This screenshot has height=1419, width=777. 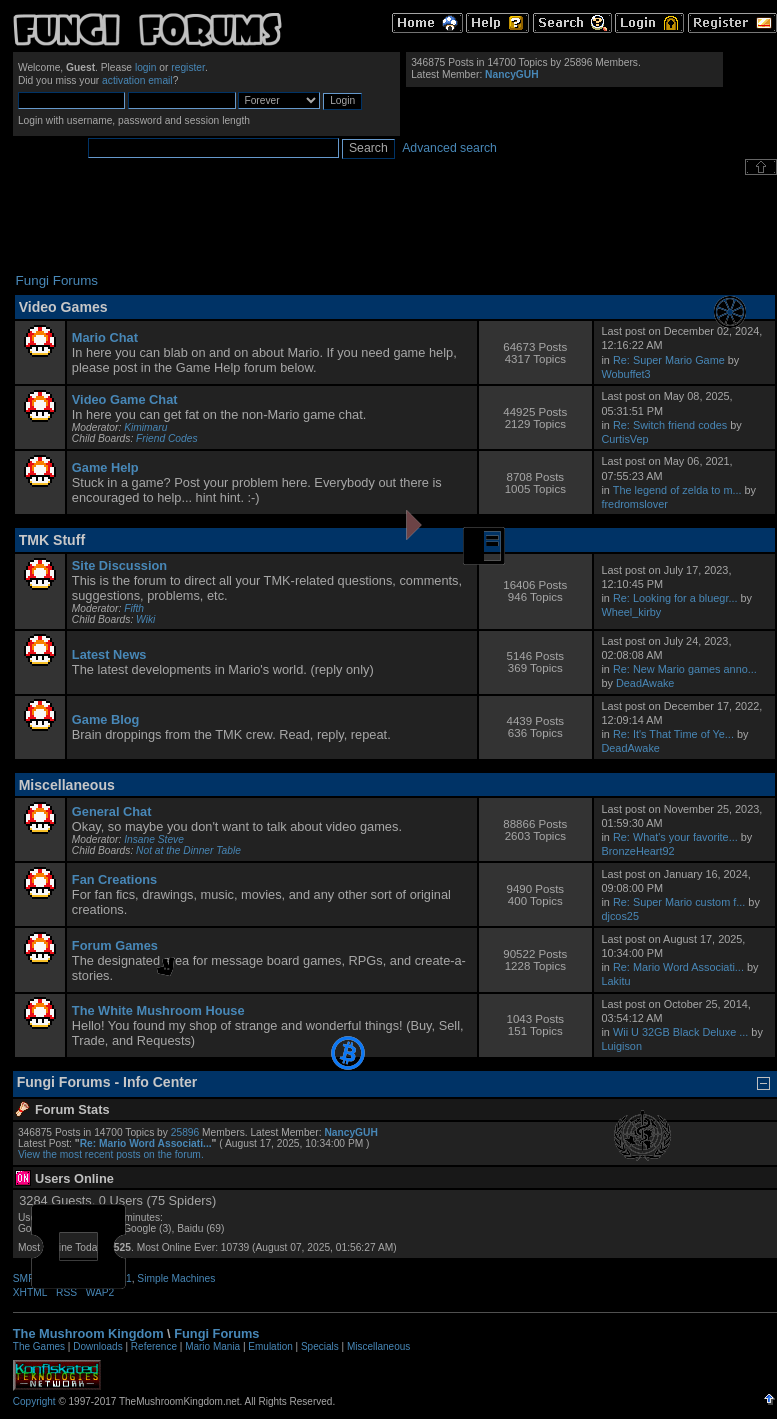 I want to click on expand a collapsed menu or section, so click(x=414, y=525).